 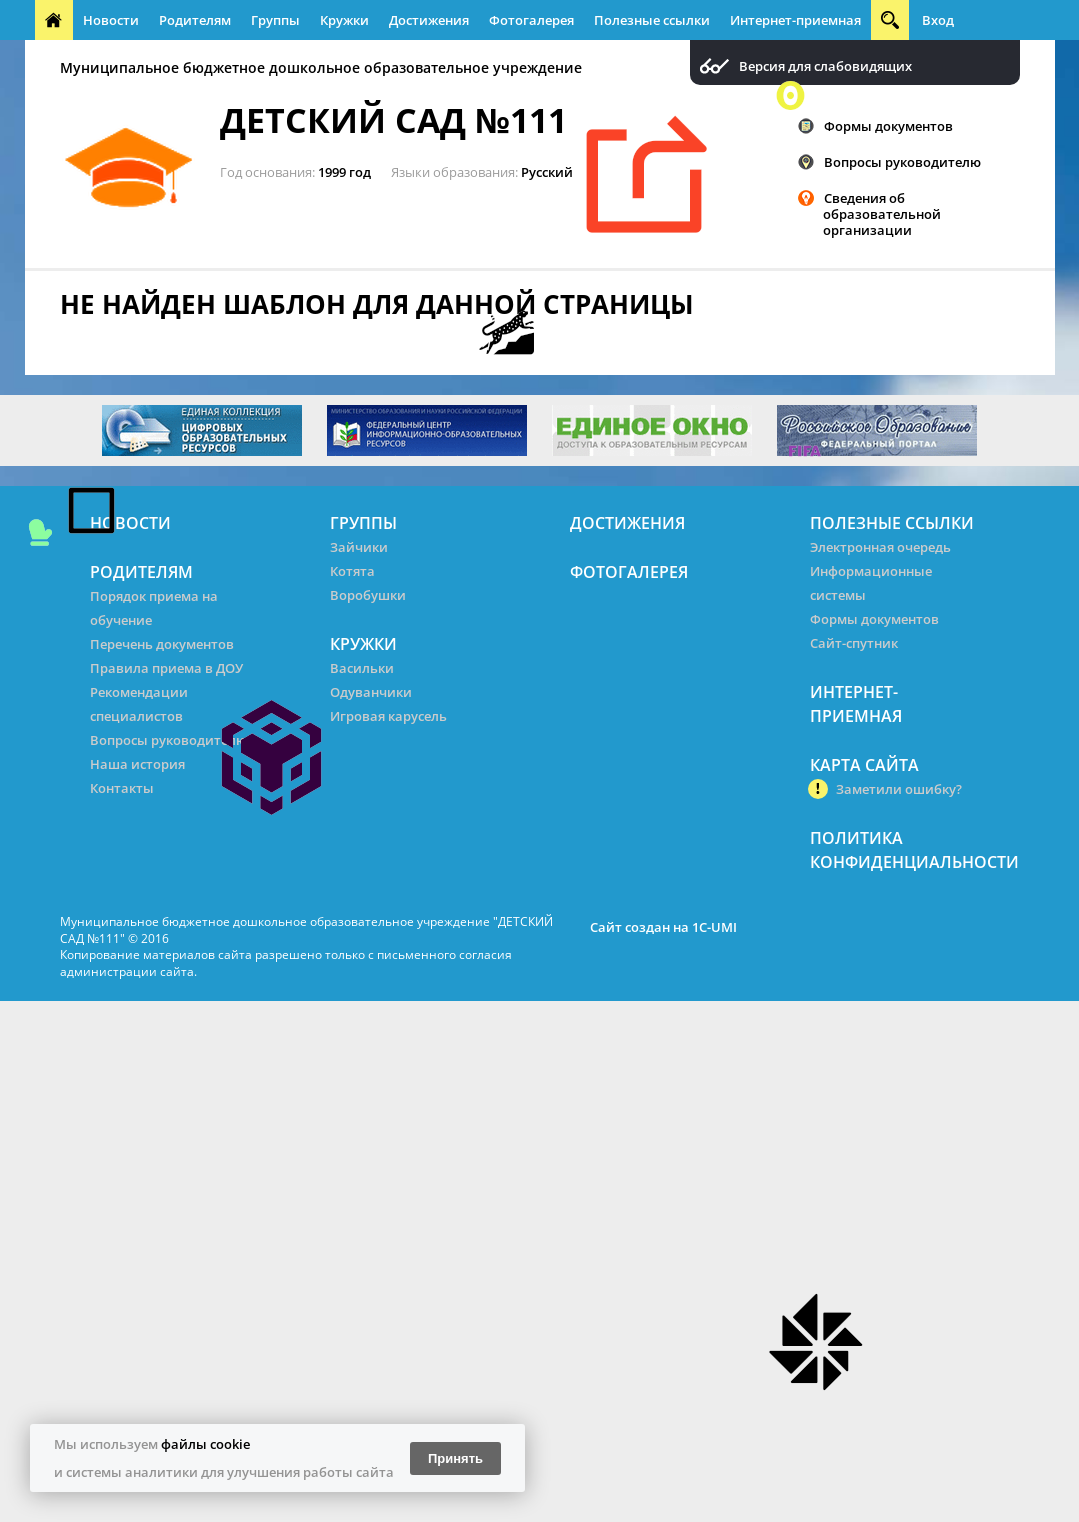 What do you see at coordinates (40, 532) in the screenshot?
I see `indicates cold weather or winter conditions` at bounding box center [40, 532].